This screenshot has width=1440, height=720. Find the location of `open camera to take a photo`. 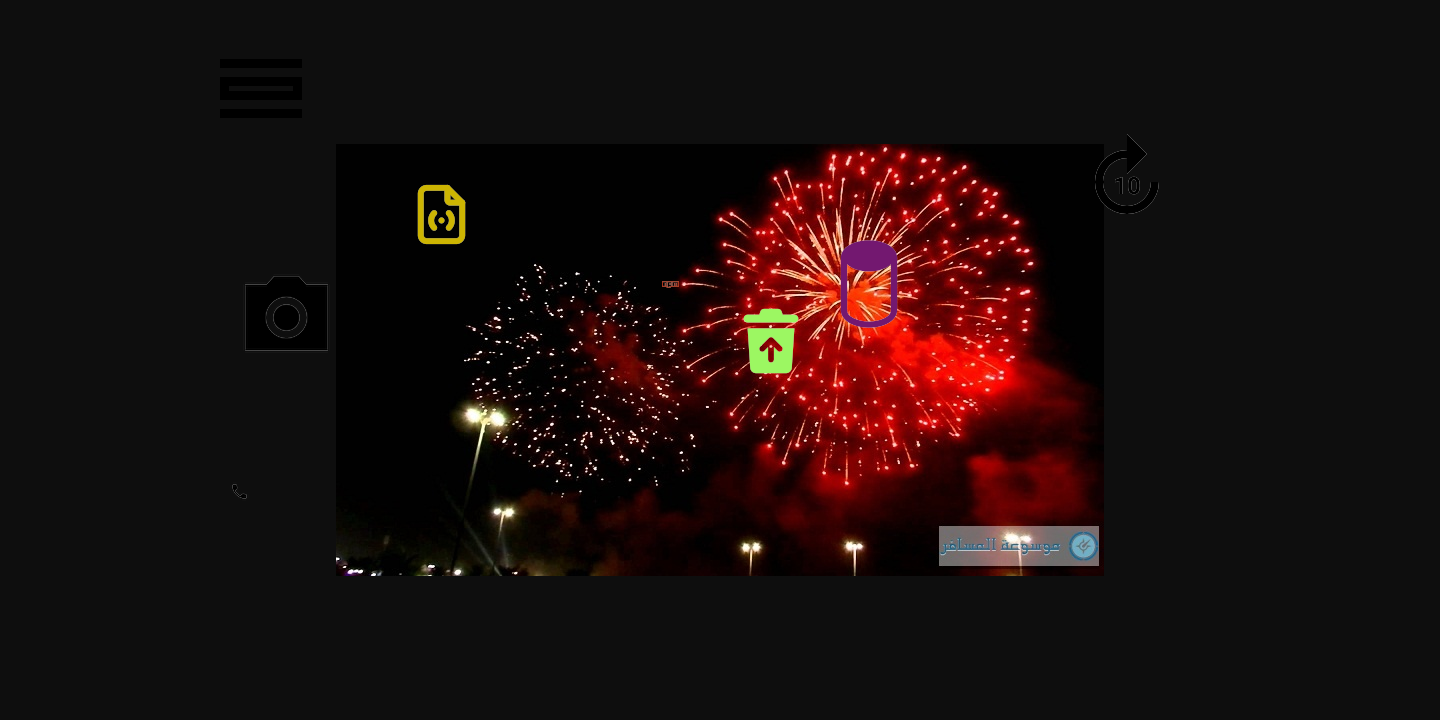

open camera to take a photo is located at coordinates (286, 317).